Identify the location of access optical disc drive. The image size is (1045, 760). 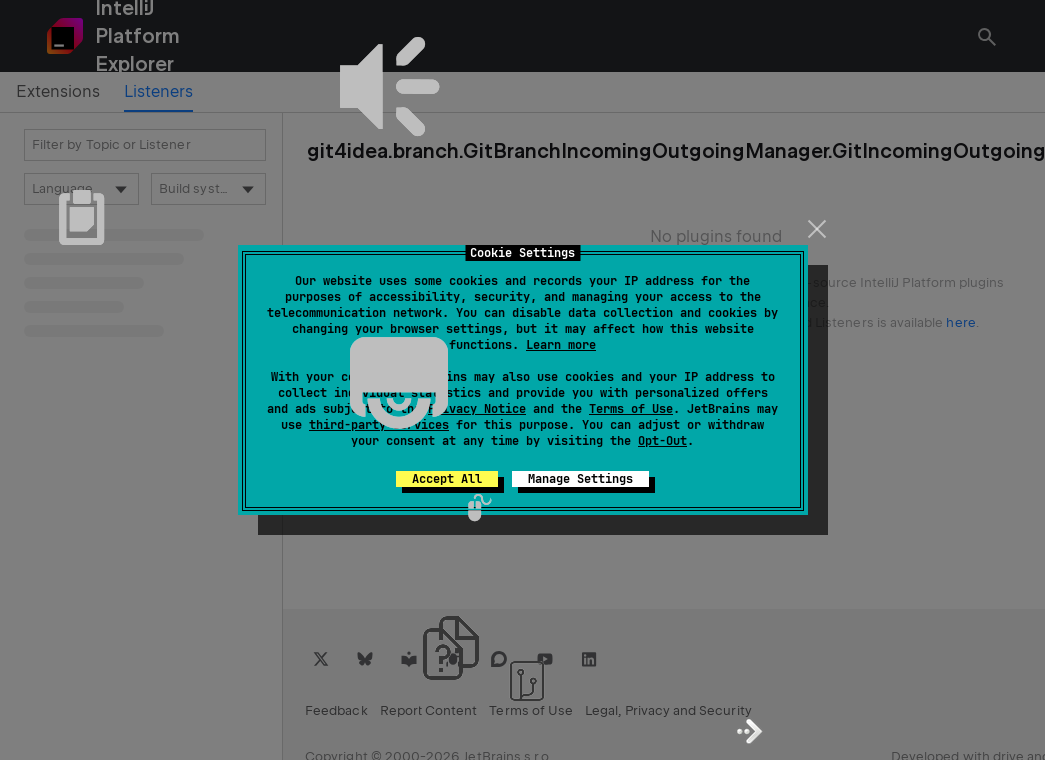
(399, 380).